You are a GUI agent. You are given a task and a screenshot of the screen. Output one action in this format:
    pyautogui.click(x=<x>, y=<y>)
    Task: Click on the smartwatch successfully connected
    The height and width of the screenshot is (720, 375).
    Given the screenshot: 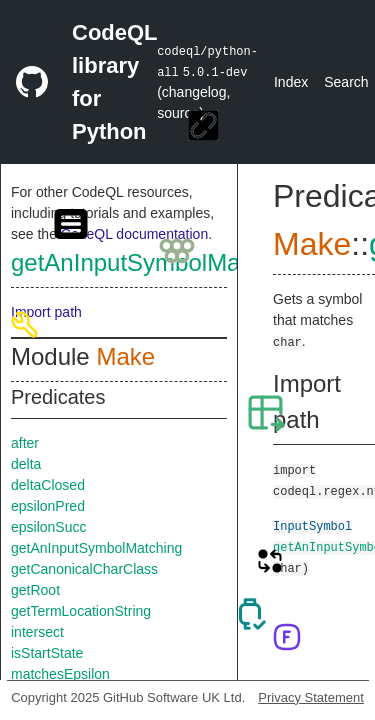 What is the action you would take?
    pyautogui.click(x=250, y=614)
    